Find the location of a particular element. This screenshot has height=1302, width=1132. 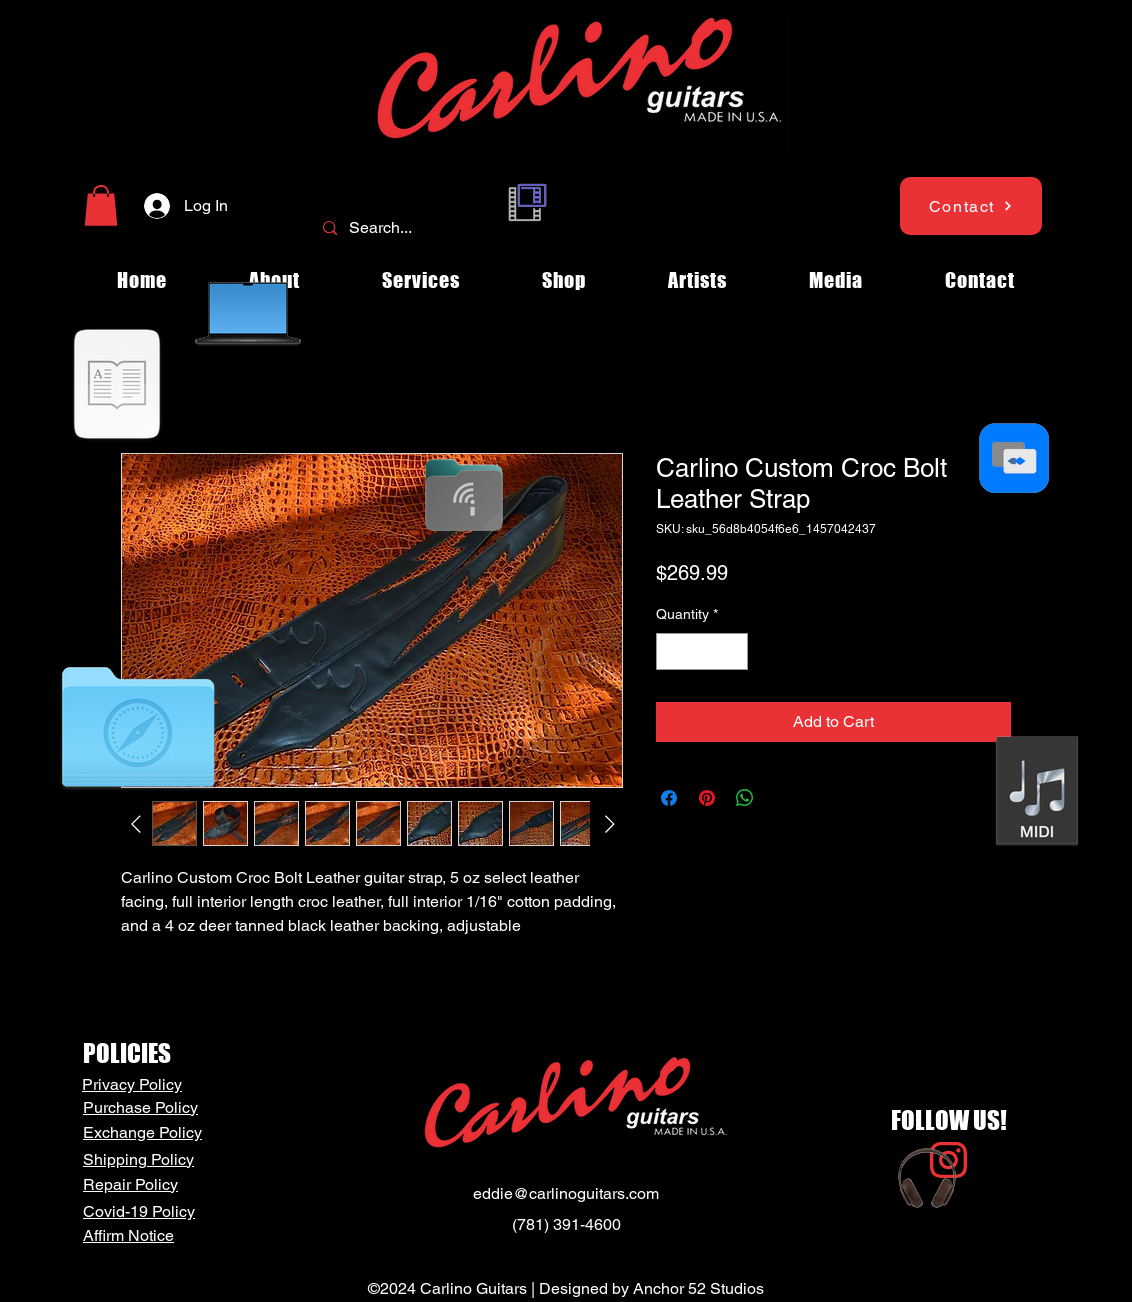

connect bluetooth headphones is located at coordinates (927, 1179).